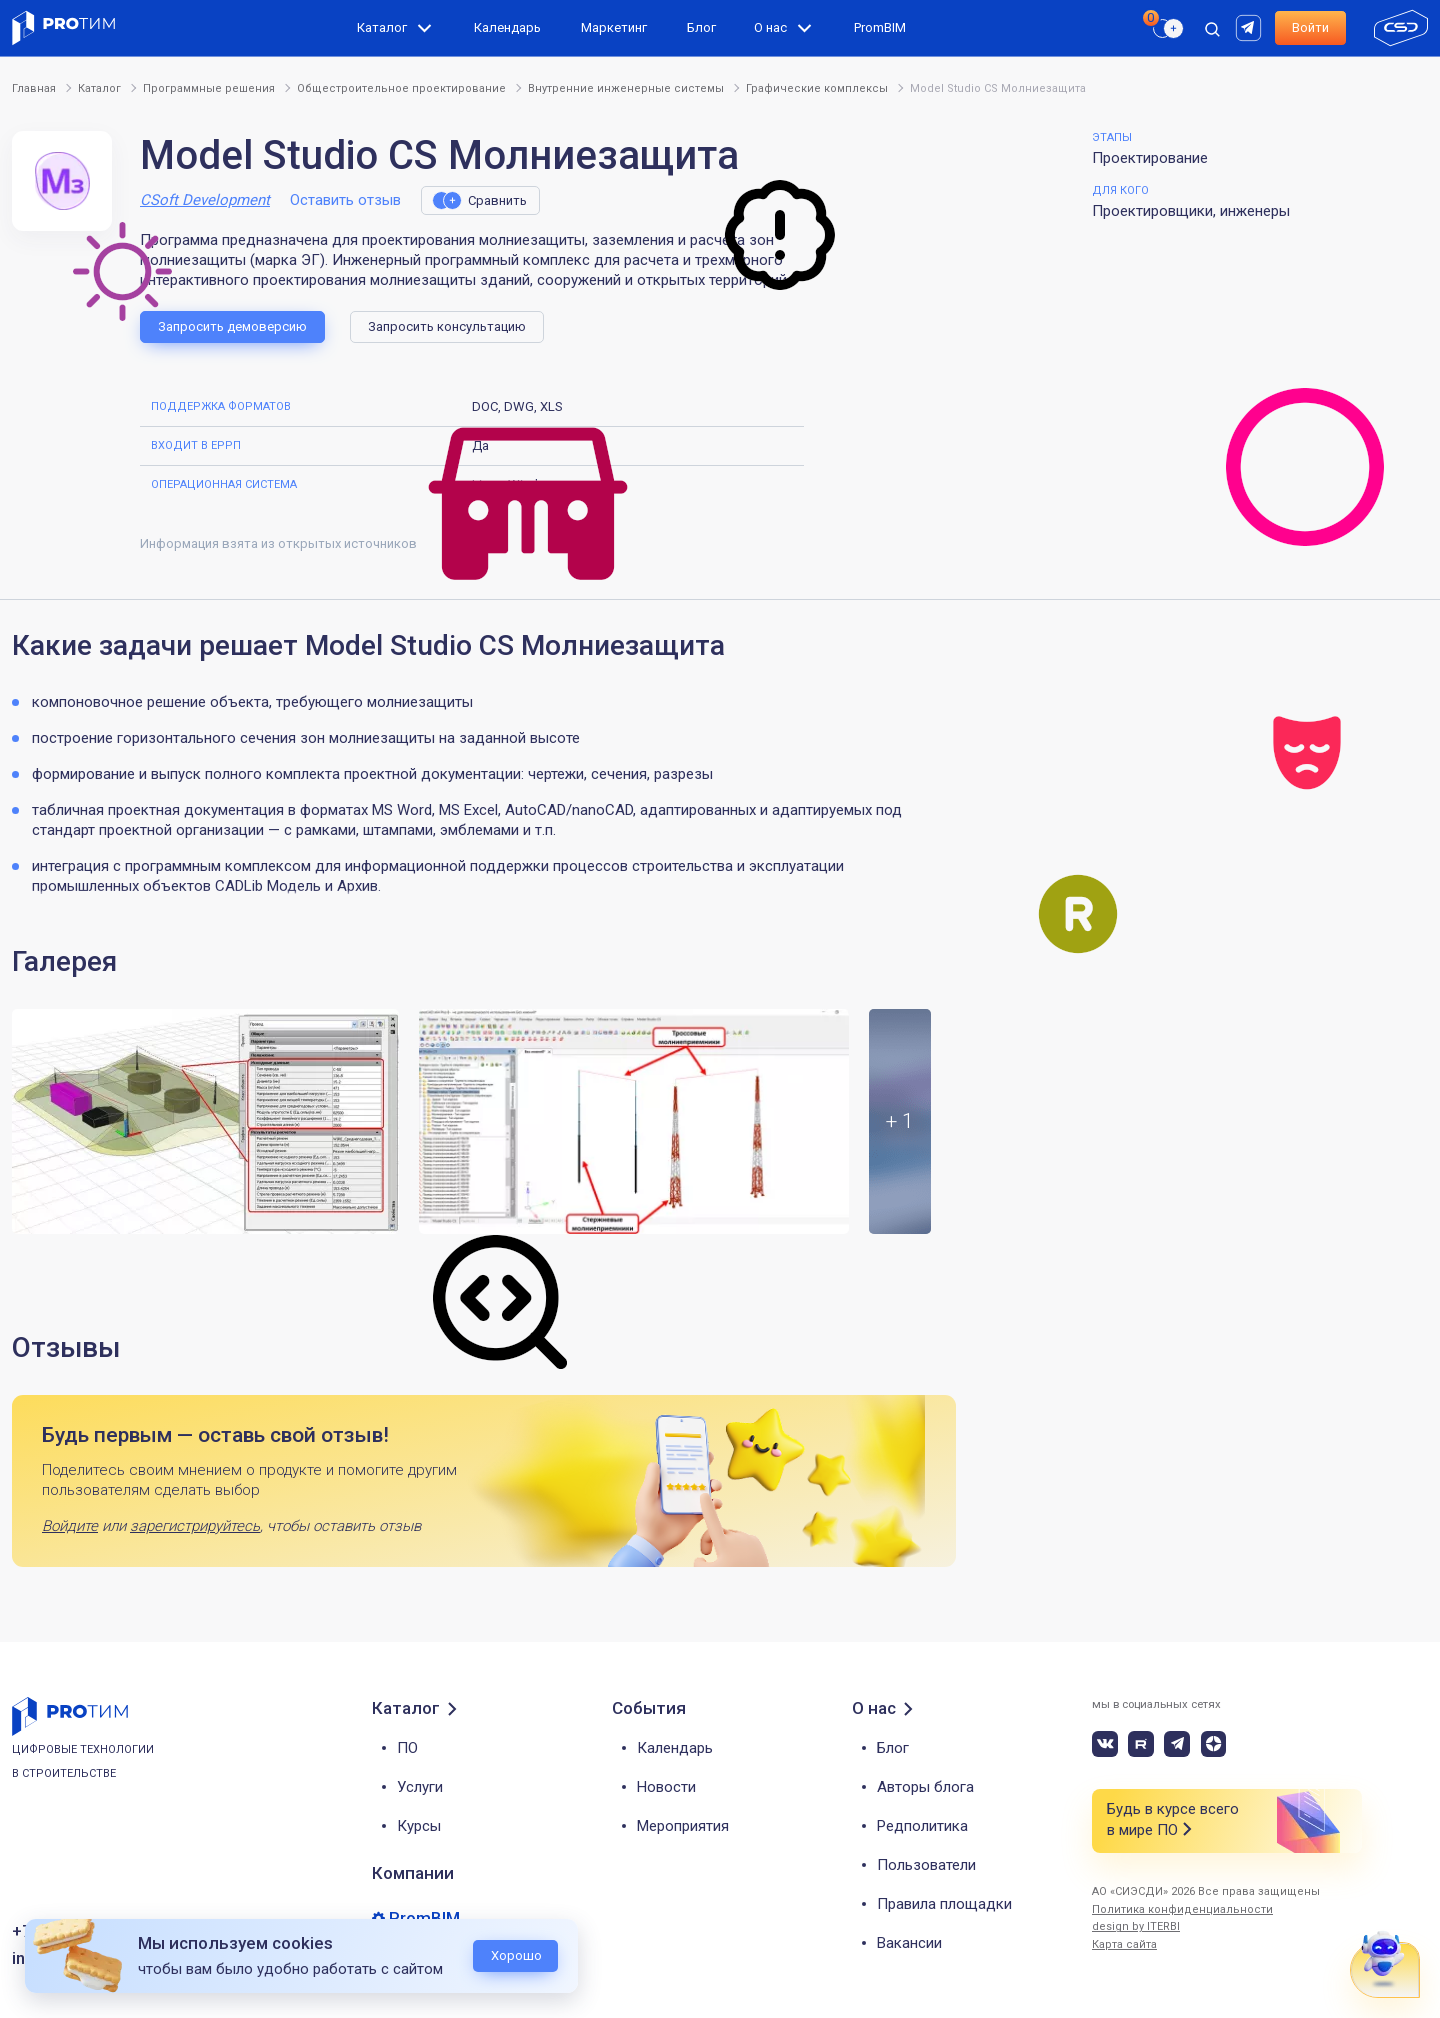  Describe the element at coordinates (122, 271) in the screenshot. I see `switch to light mode` at that location.